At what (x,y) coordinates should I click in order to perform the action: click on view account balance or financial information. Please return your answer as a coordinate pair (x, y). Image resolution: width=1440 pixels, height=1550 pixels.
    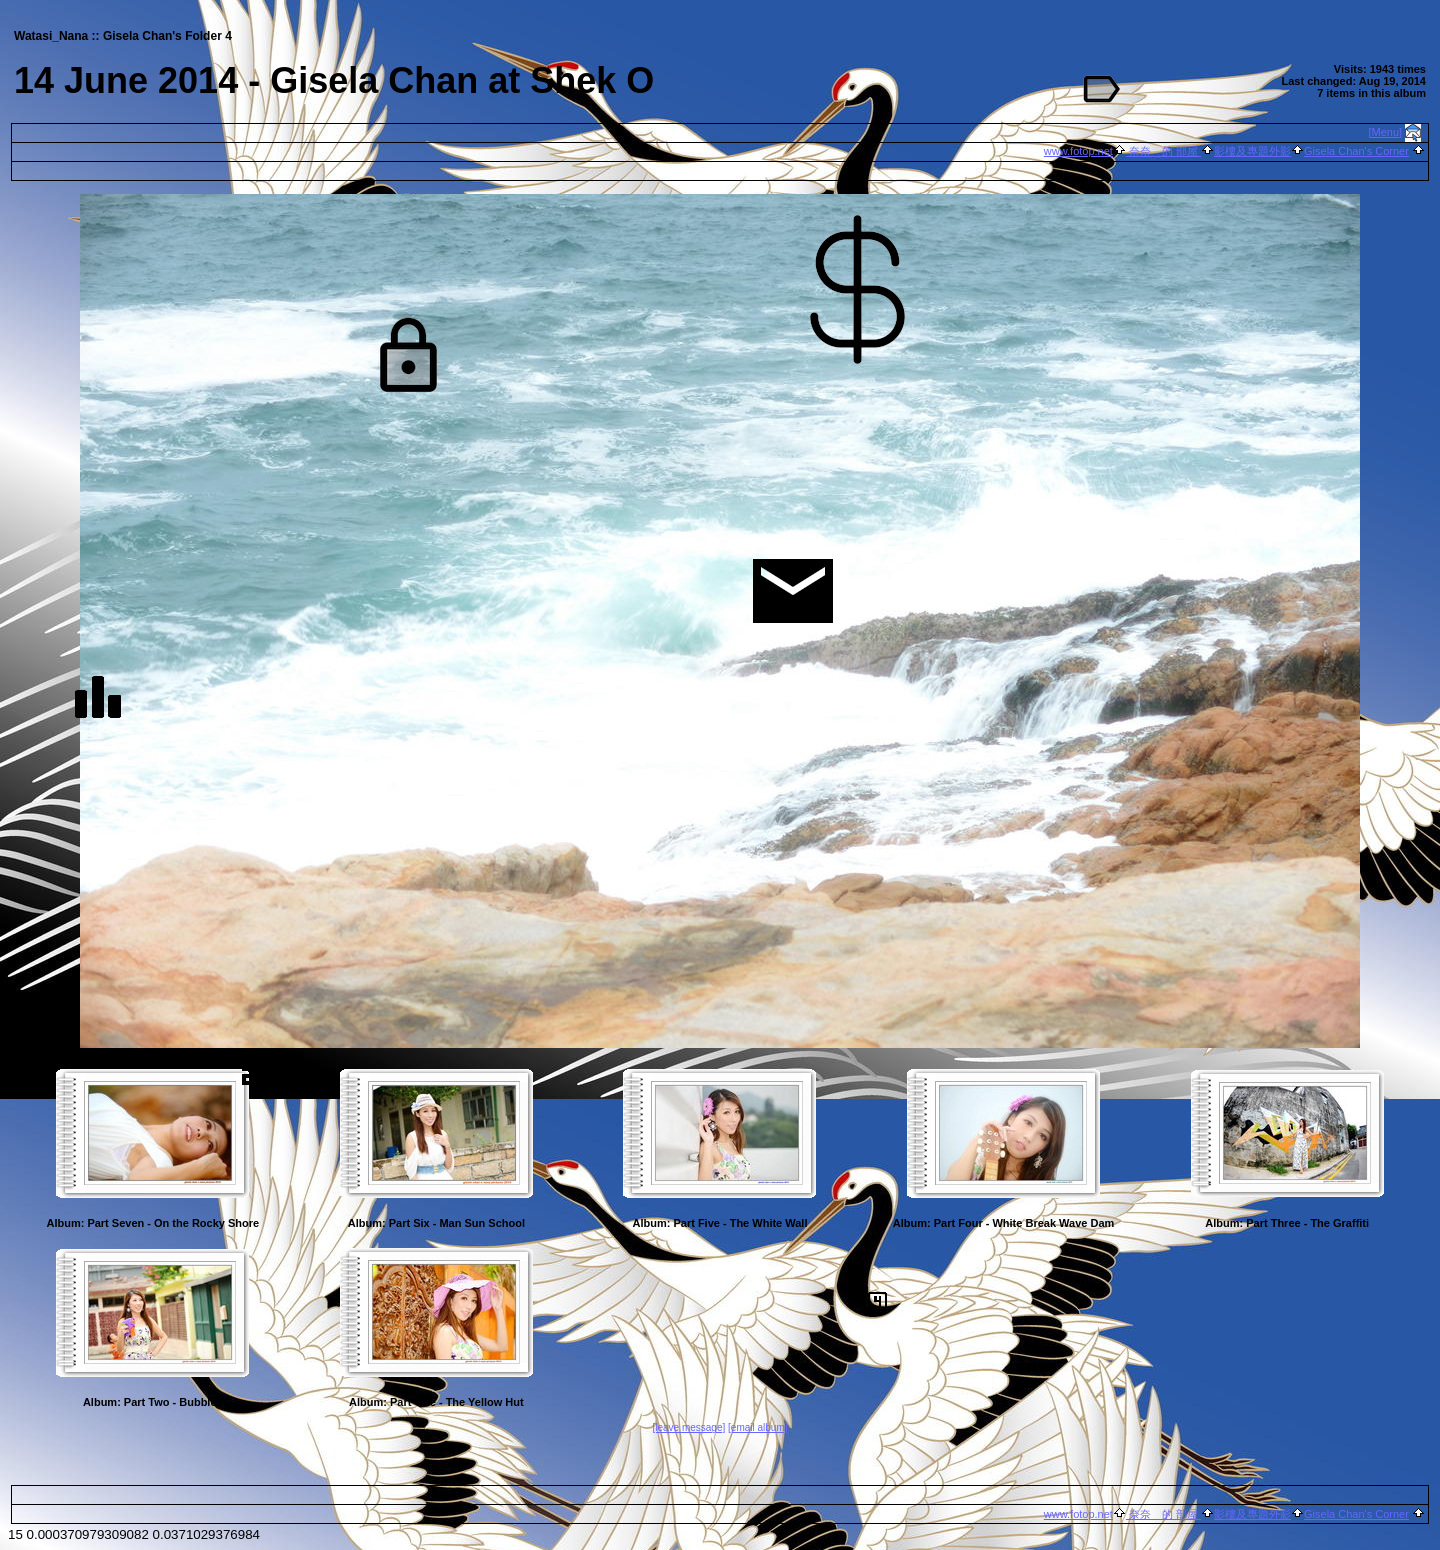
    Looking at the image, I should click on (857, 289).